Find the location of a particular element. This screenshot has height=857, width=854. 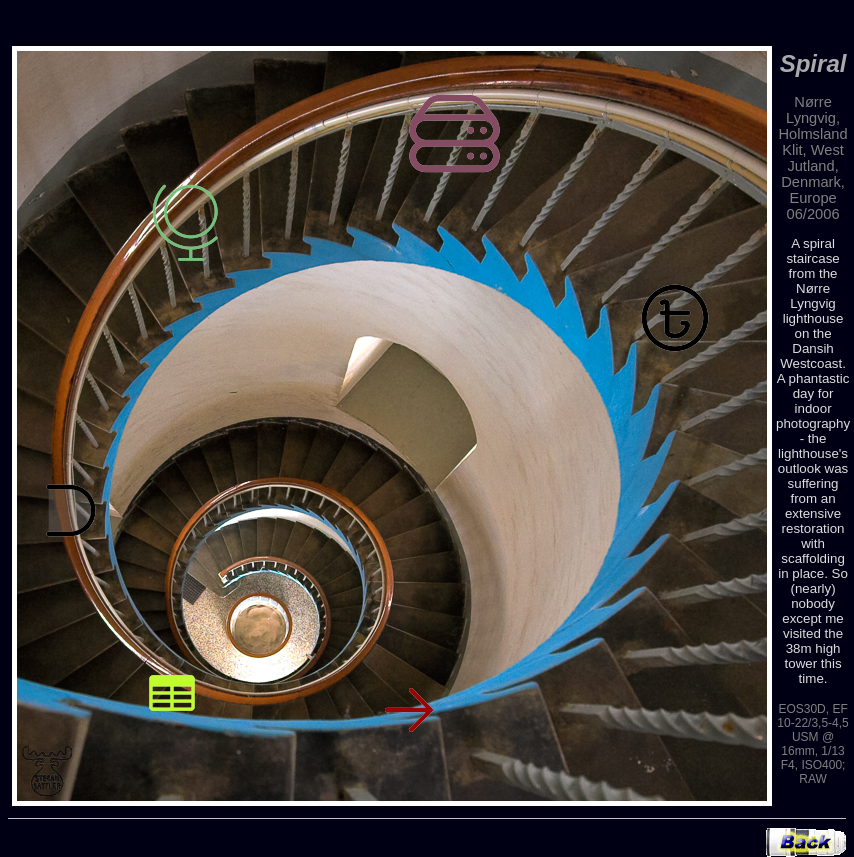

view server infrastructure status is located at coordinates (454, 133).